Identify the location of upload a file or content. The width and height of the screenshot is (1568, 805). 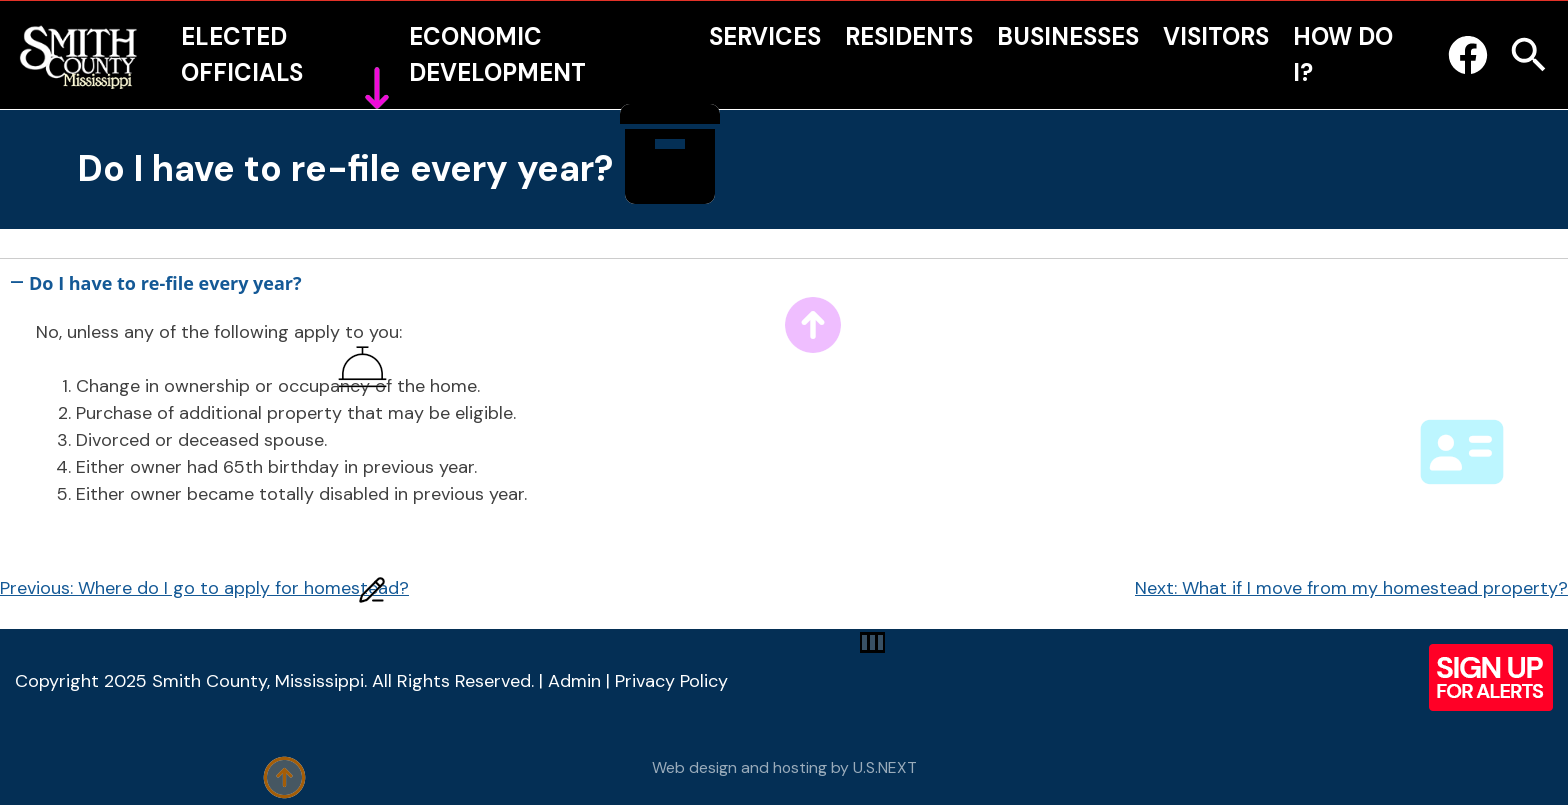
(813, 325).